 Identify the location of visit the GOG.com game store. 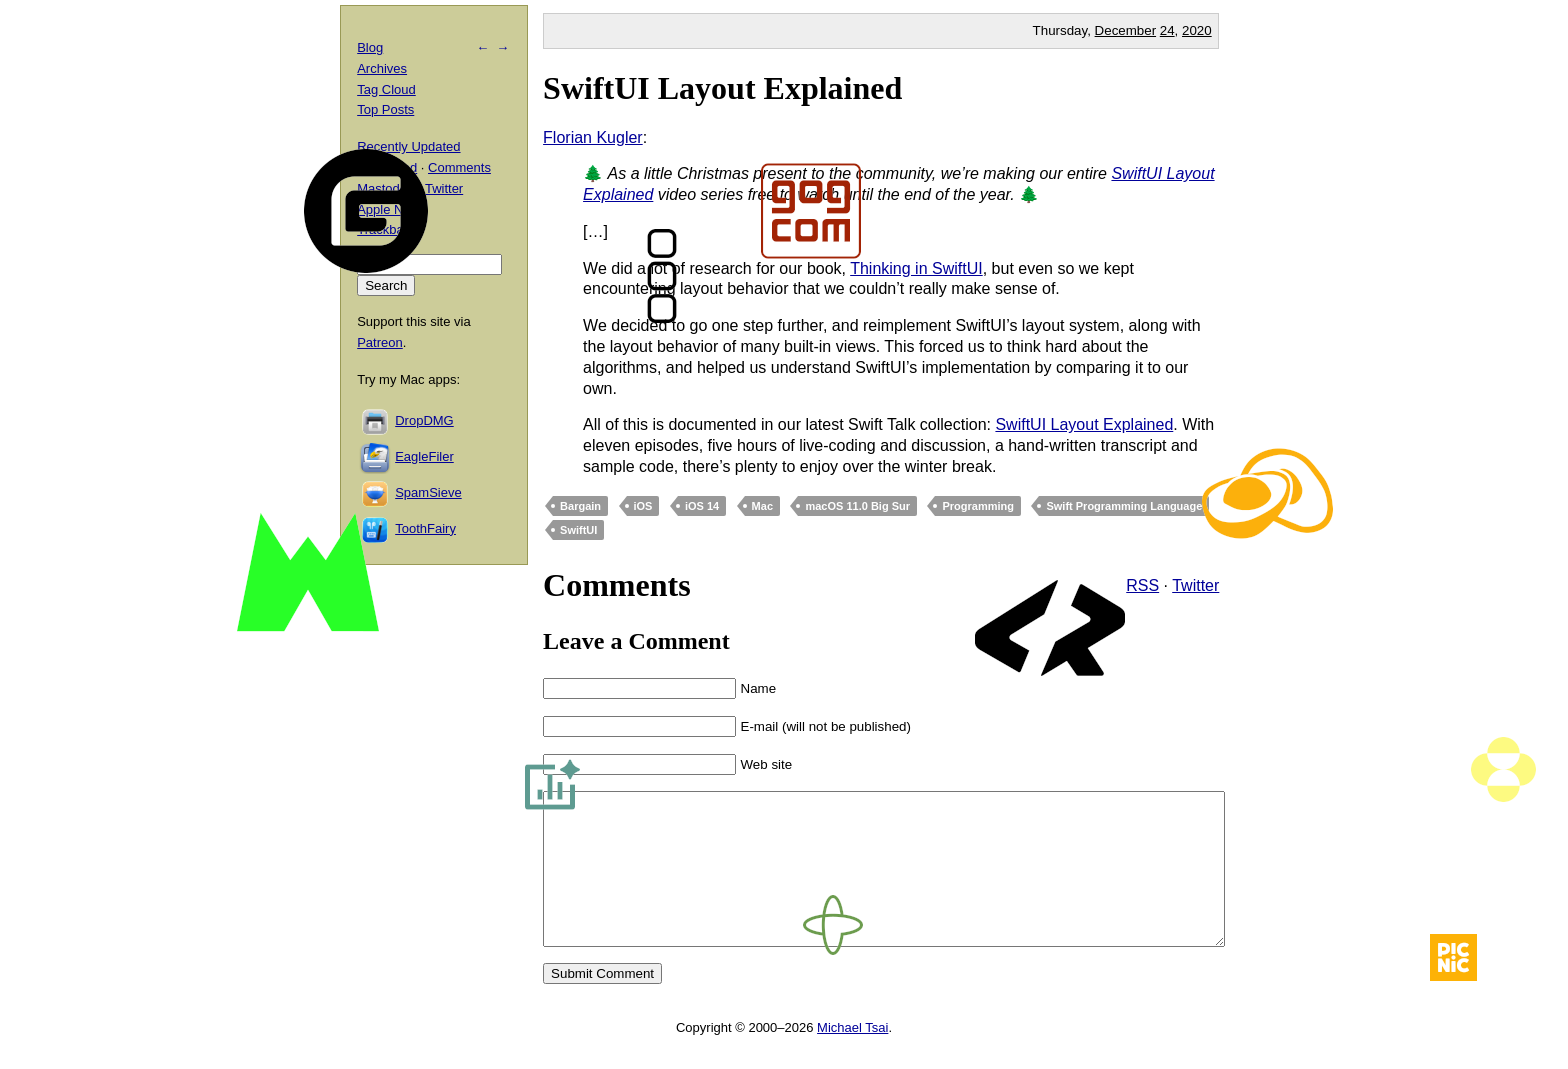
(811, 211).